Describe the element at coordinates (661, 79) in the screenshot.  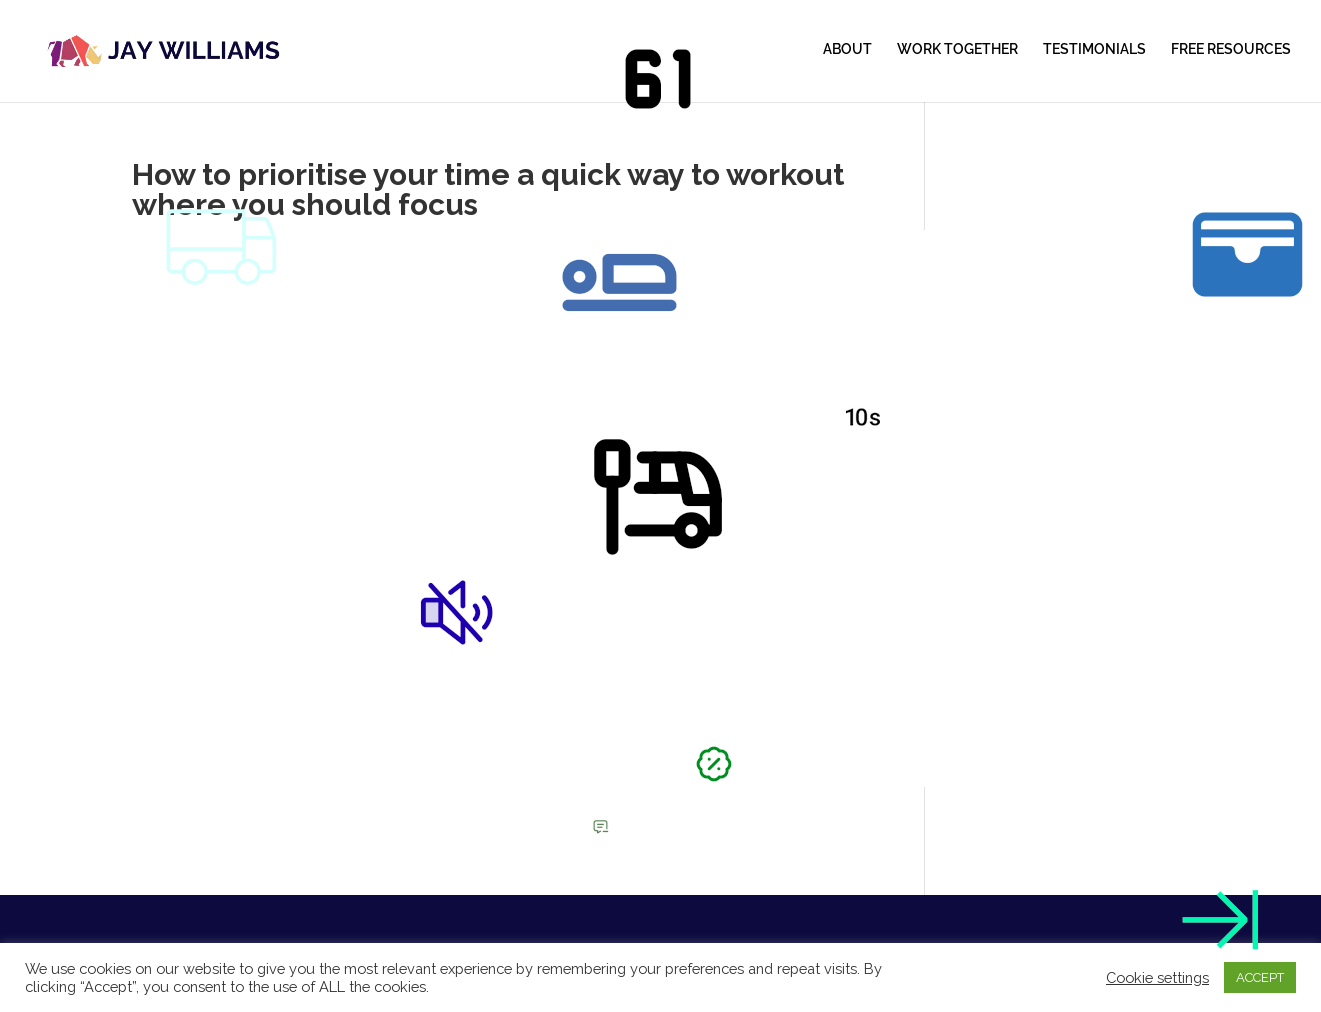
I see `displays the number 61 as a badge or counter` at that location.